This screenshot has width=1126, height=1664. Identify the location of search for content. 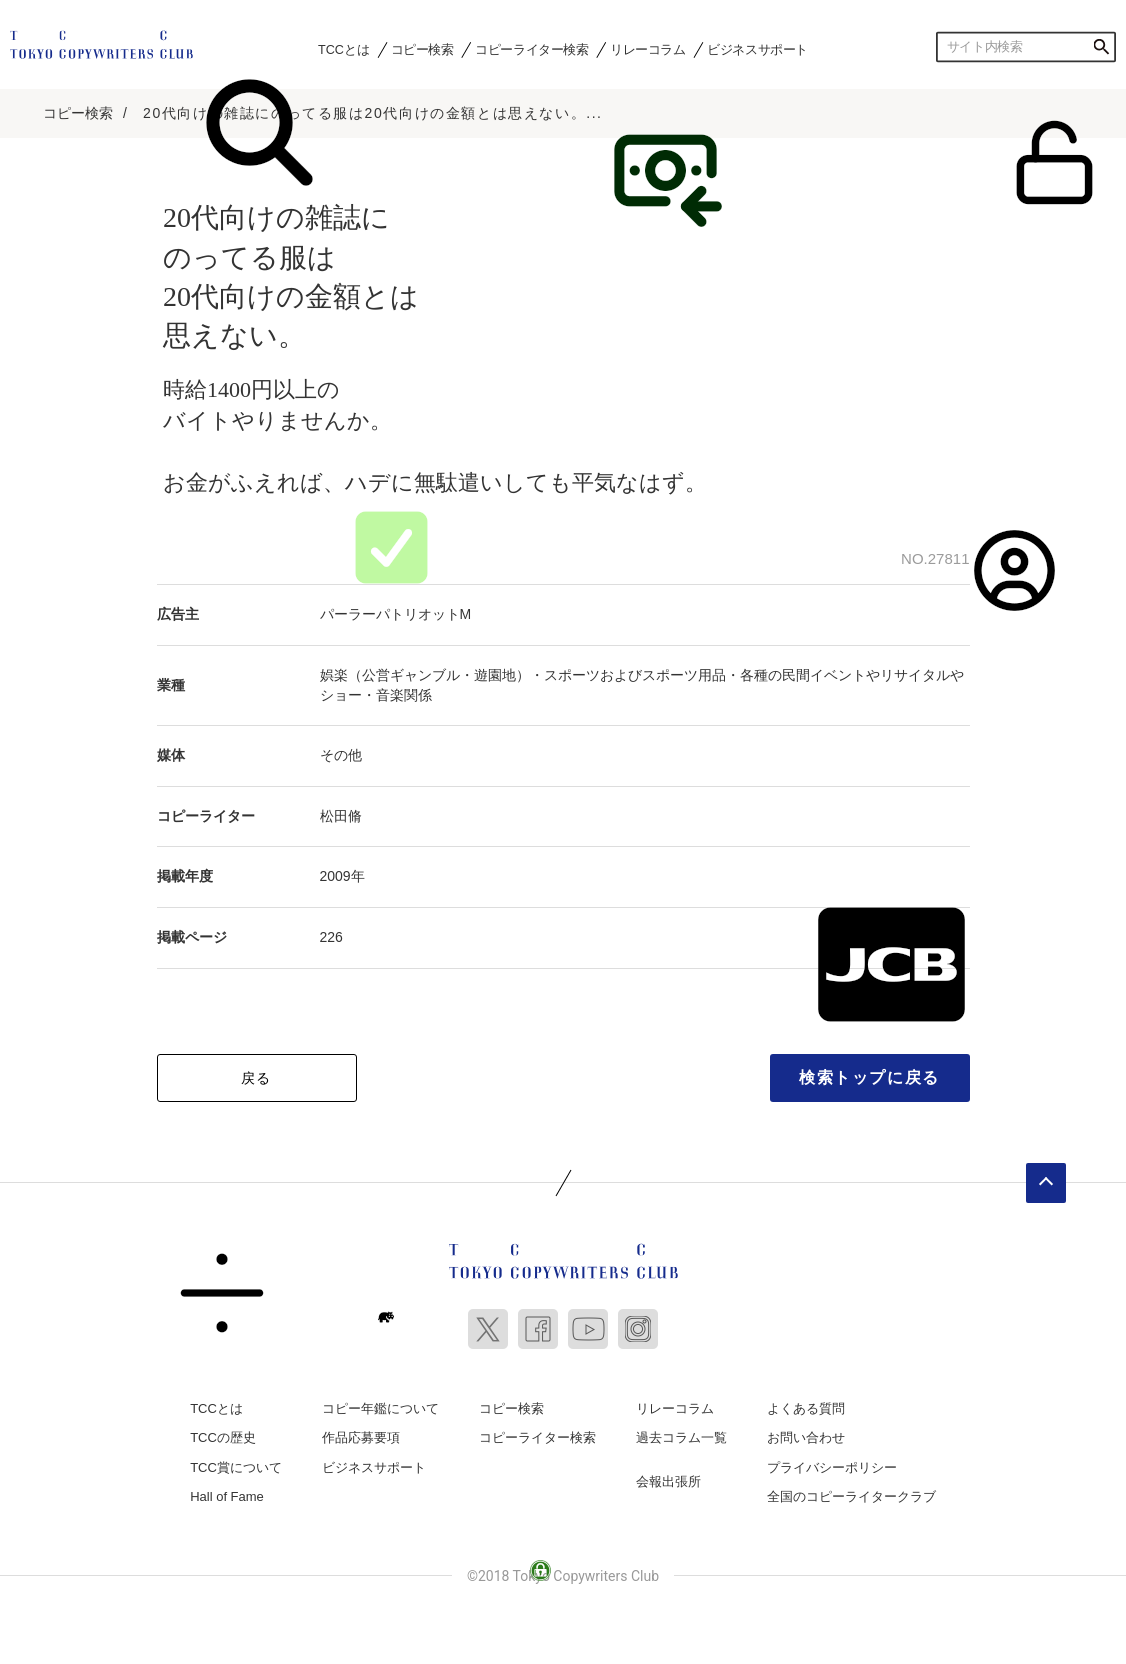
(259, 132).